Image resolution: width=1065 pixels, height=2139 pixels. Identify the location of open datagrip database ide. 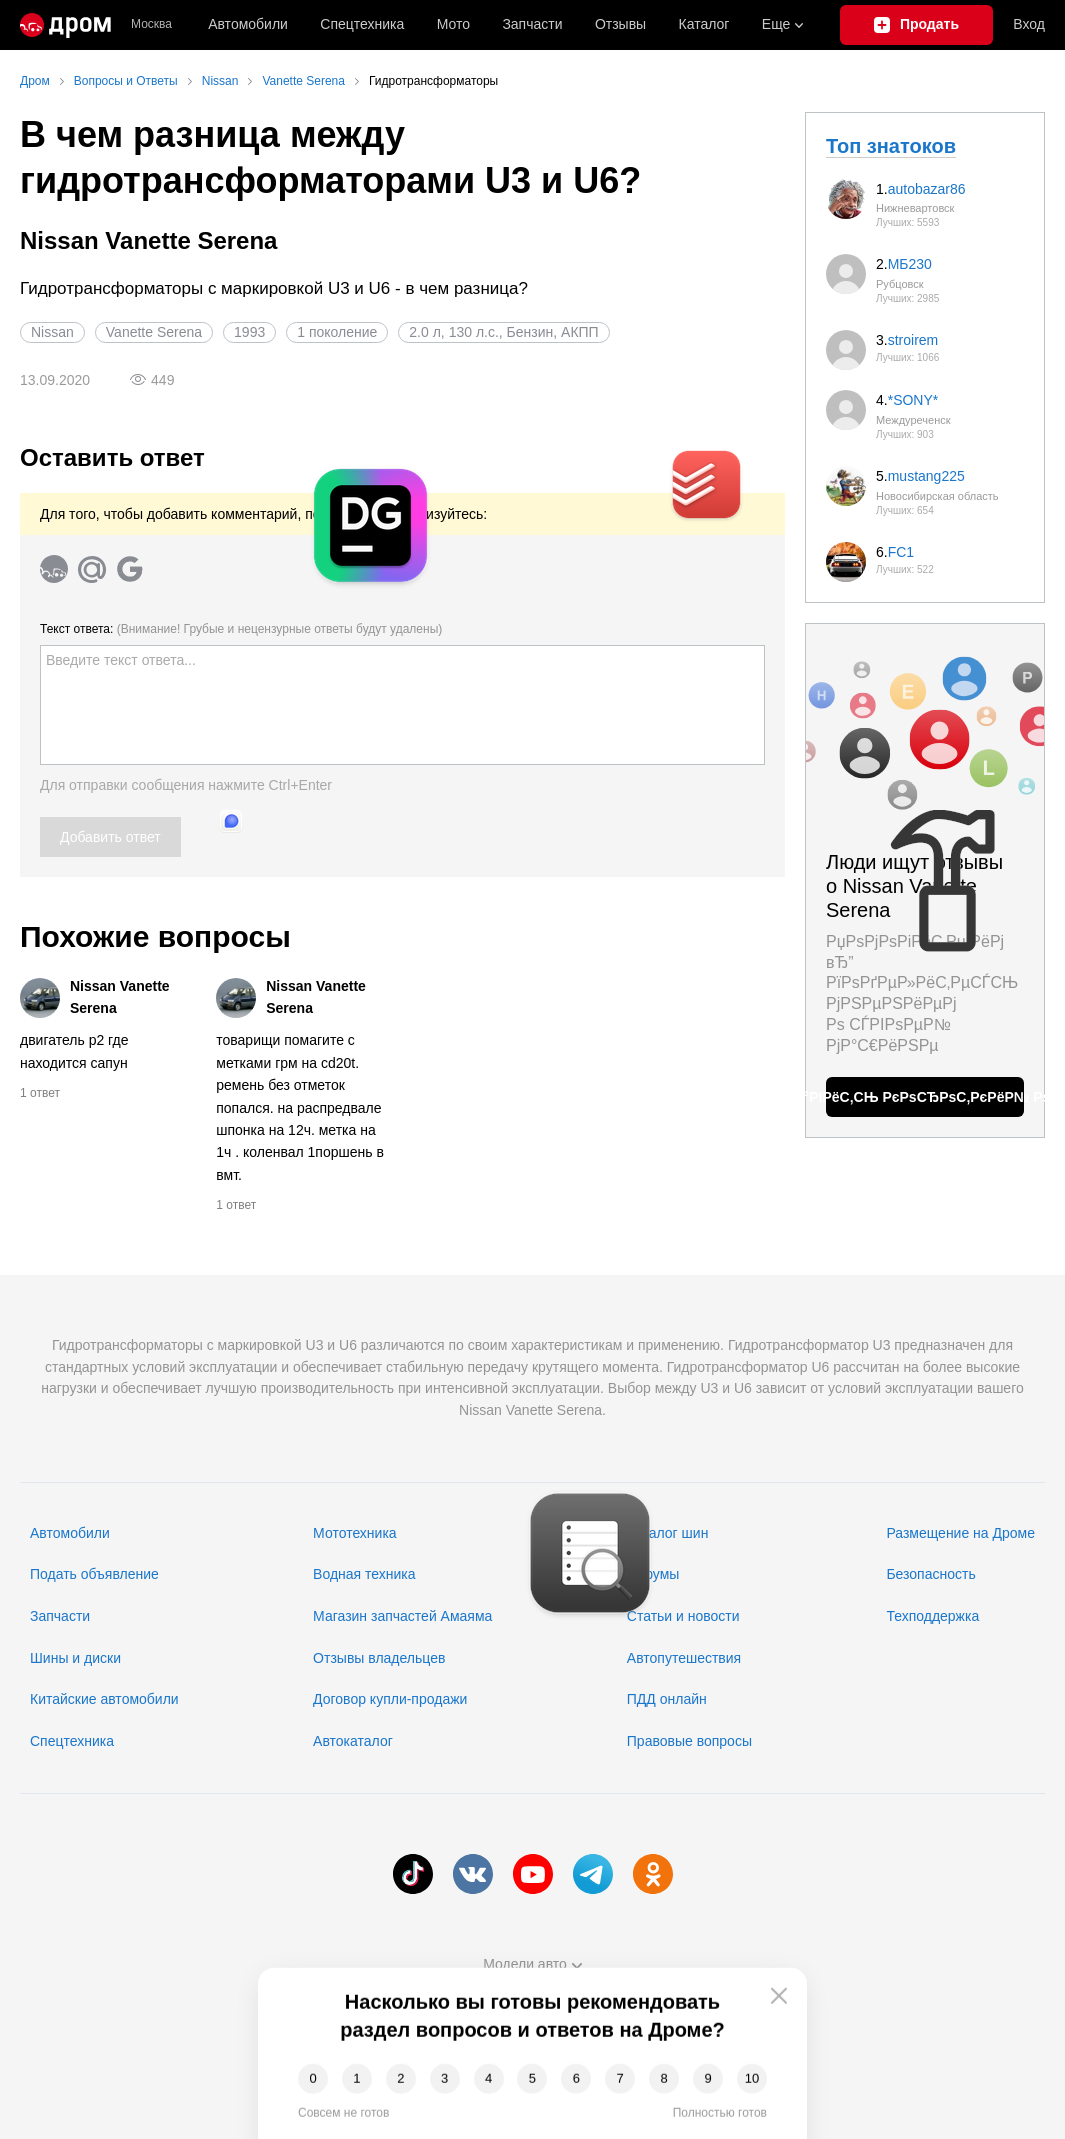
(370, 525).